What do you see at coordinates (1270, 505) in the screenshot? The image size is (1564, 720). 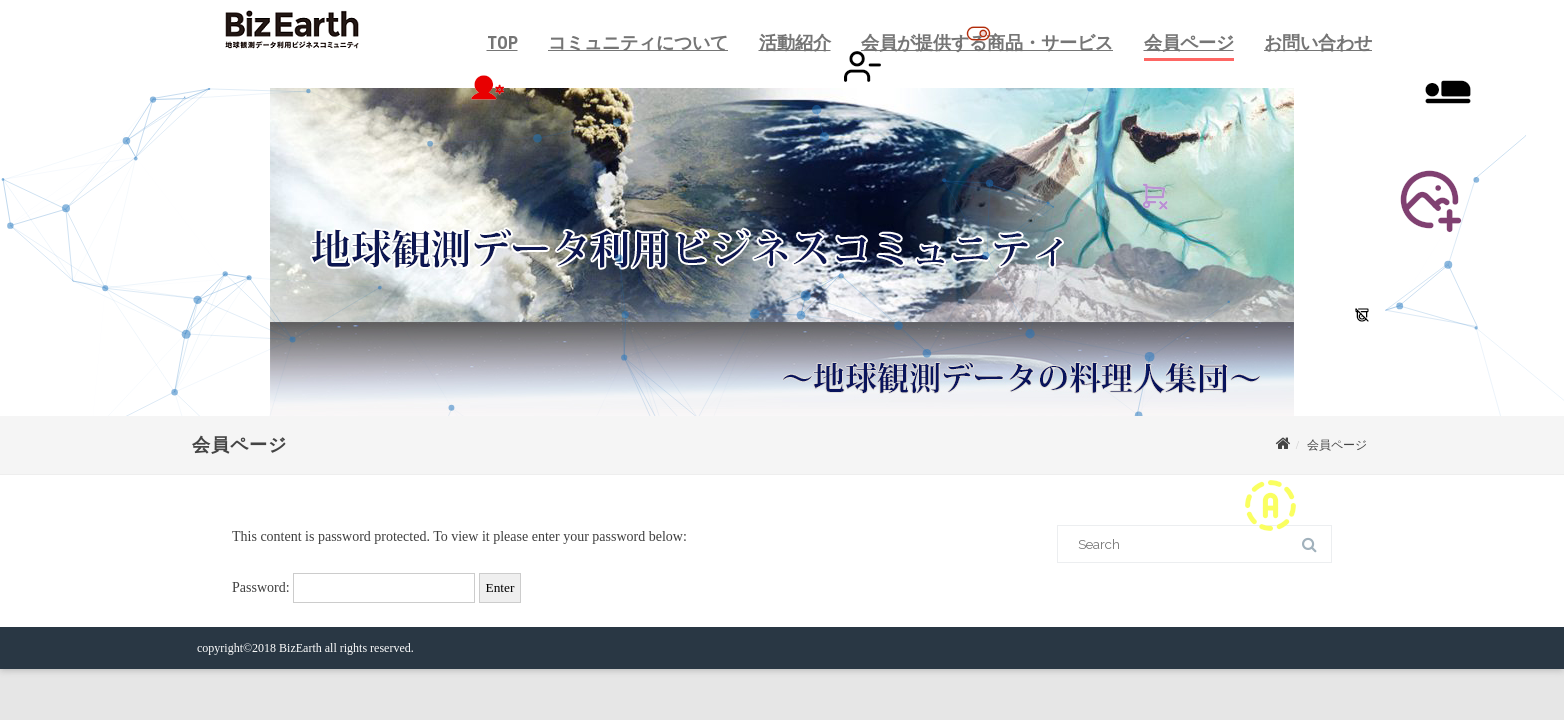 I see `indicates a draft or pending annotation` at bounding box center [1270, 505].